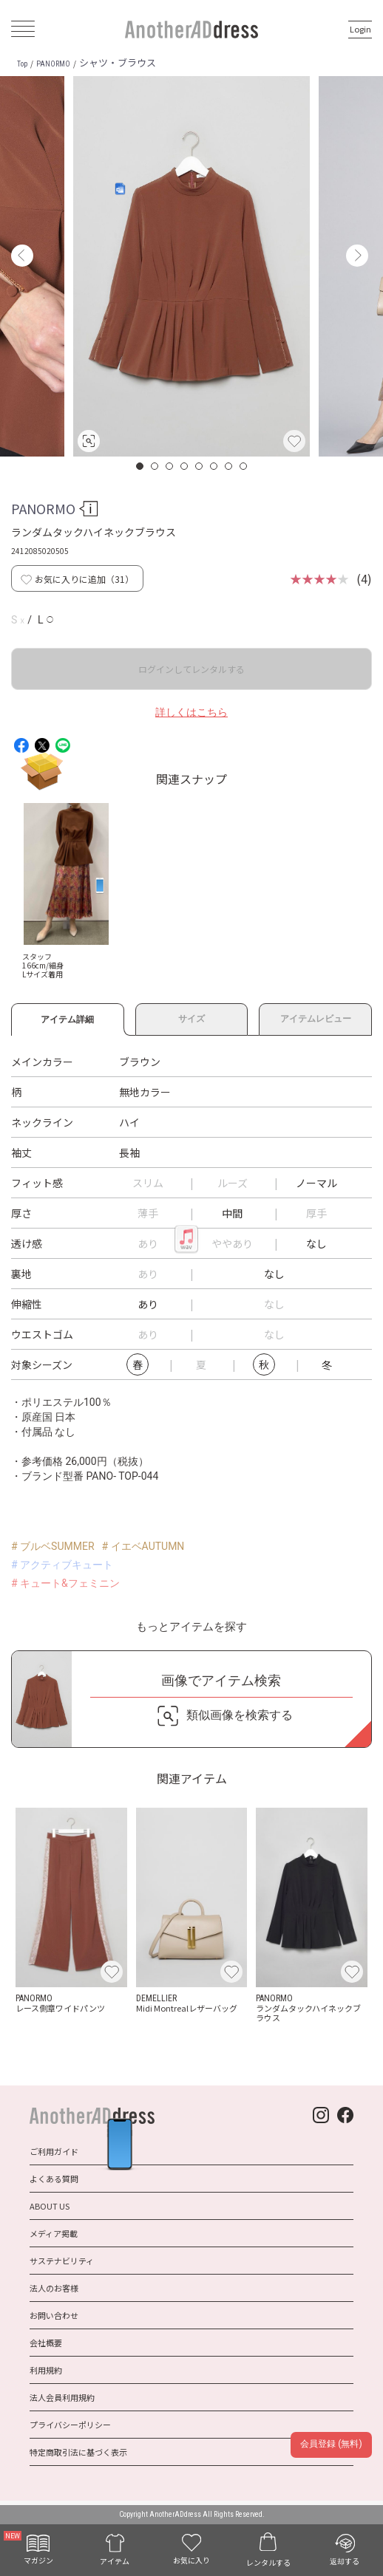 Image resolution: width=383 pixels, height=2576 pixels. What do you see at coordinates (120, 2145) in the screenshot?
I see `iPhone XS device icon` at bounding box center [120, 2145].